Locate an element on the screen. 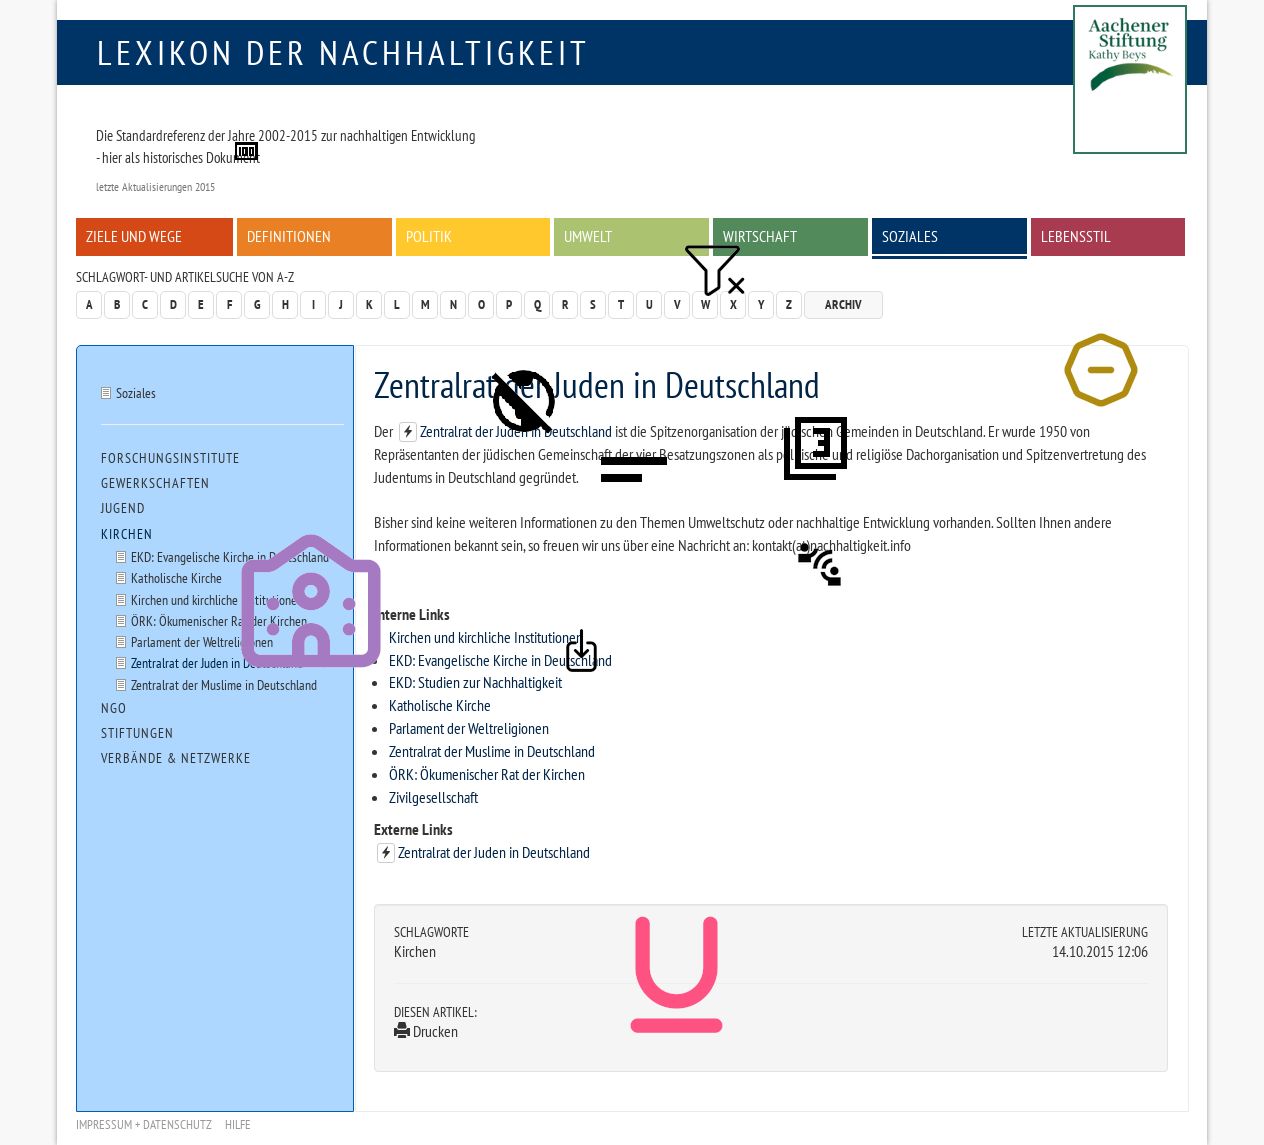 The height and width of the screenshot is (1145, 1264). view currency or money-related information is located at coordinates (246, 151).